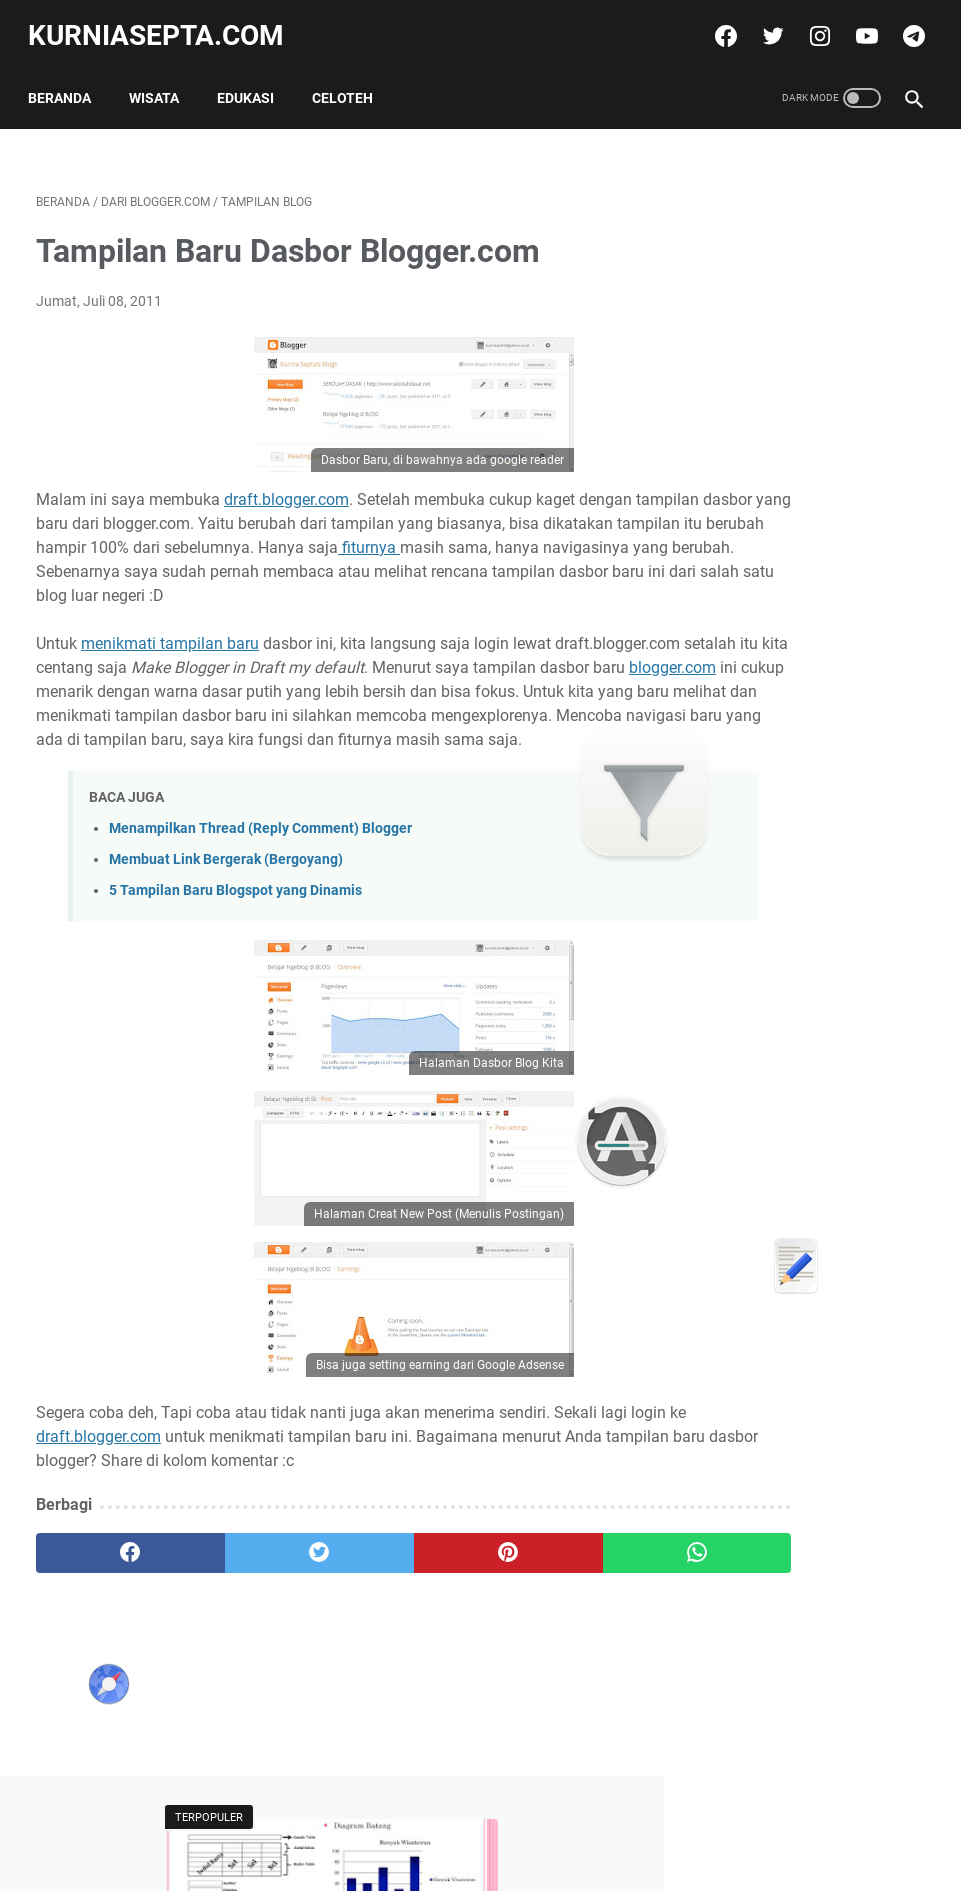 Image resolution: width=961 pixels, height=1891 pixels. I want to click on open the software learning or tutorial app, so click(796, 1266).